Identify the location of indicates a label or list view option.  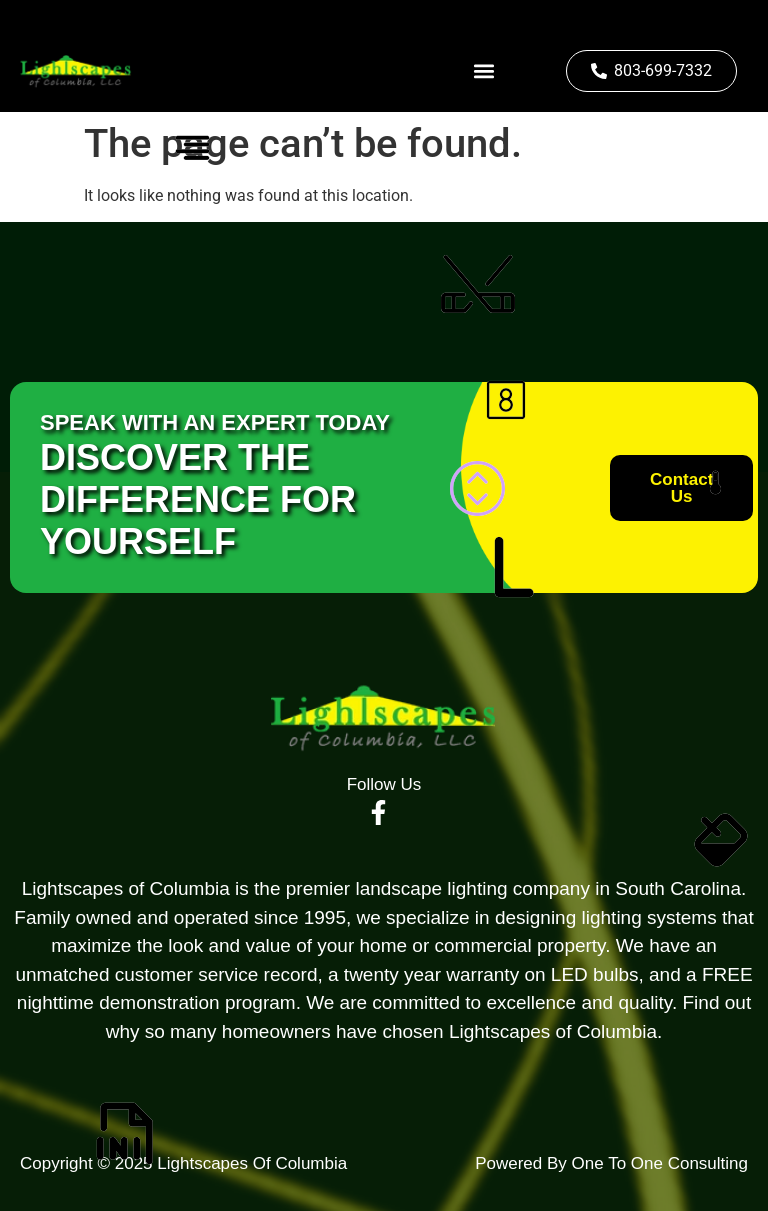
(512, 567).